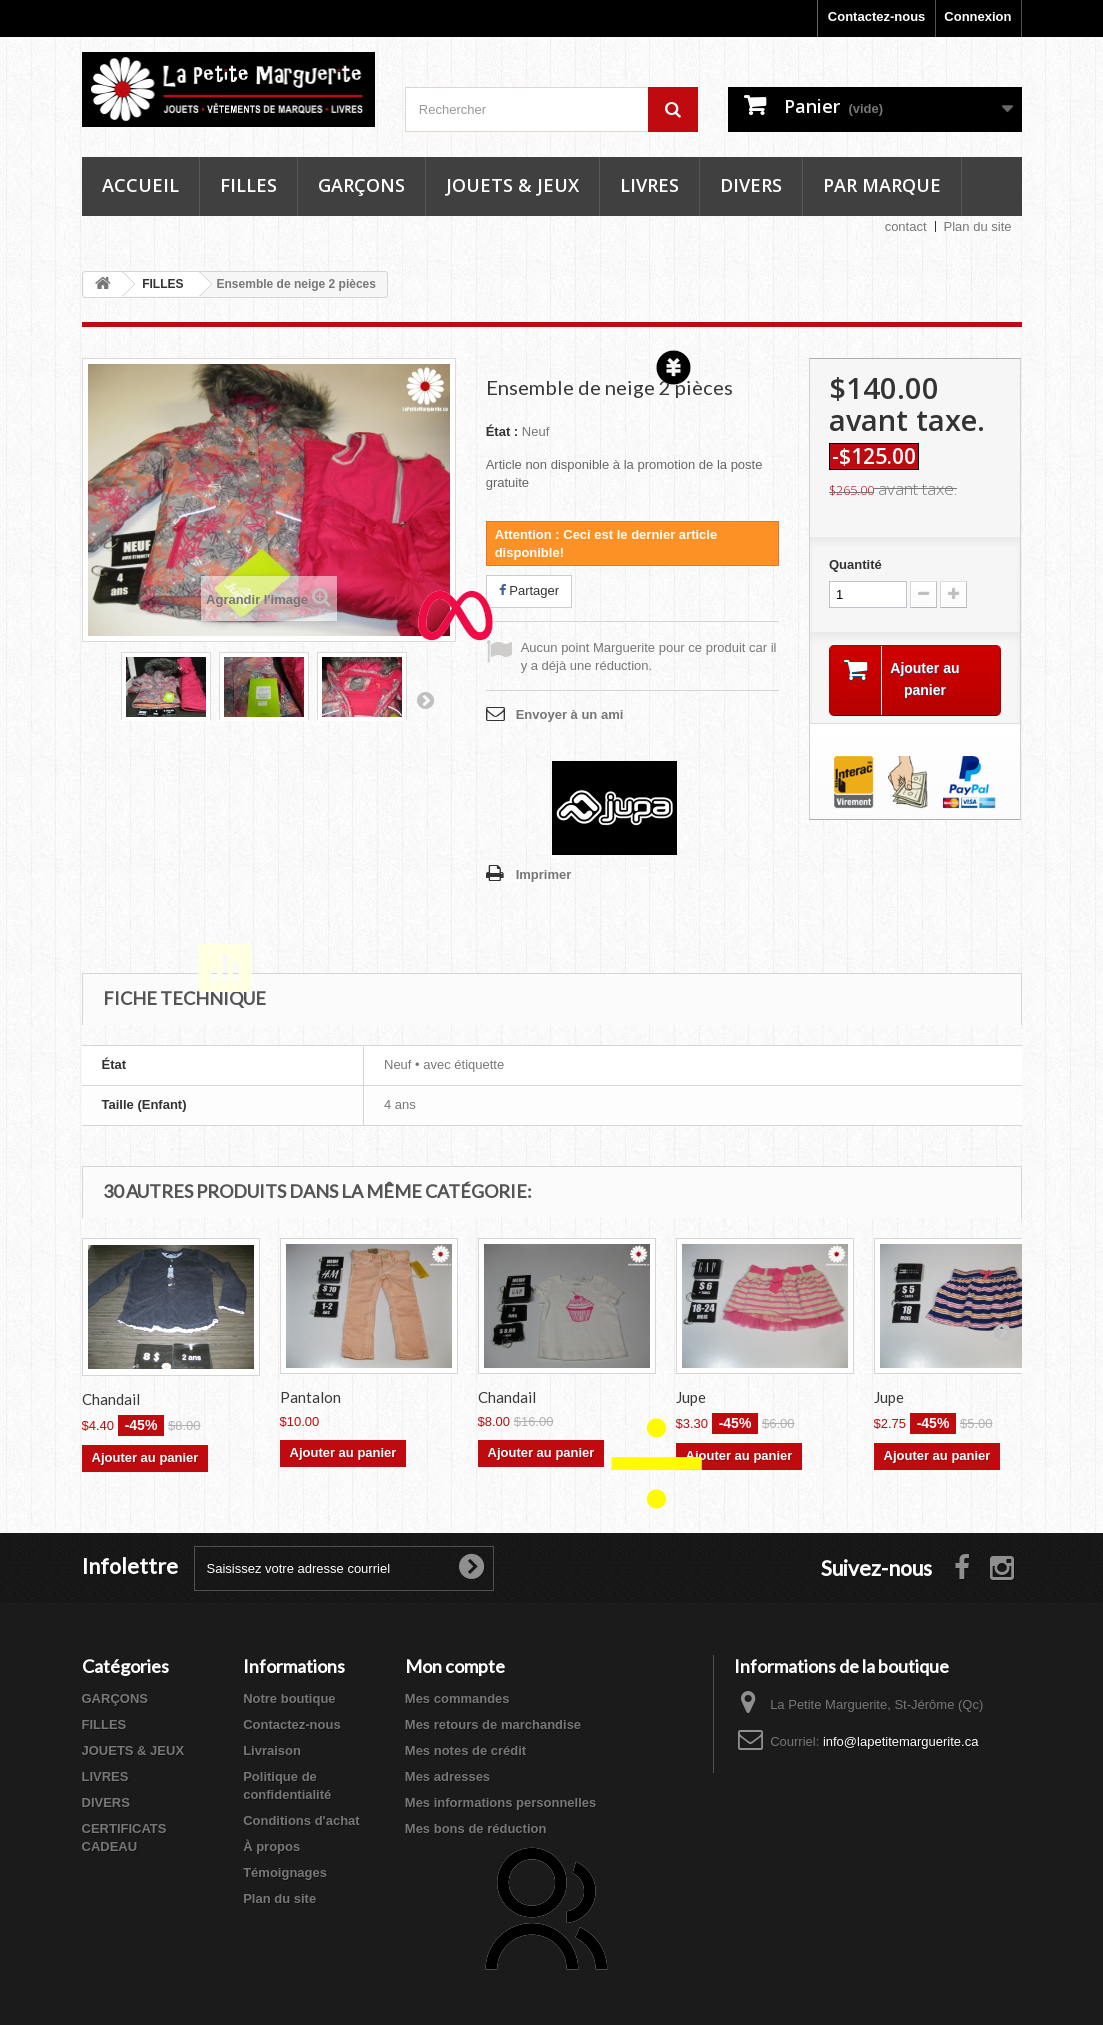 The height and width of the screenshot is (2025, 1103). I want to click on view group members, so click(543, 1911).